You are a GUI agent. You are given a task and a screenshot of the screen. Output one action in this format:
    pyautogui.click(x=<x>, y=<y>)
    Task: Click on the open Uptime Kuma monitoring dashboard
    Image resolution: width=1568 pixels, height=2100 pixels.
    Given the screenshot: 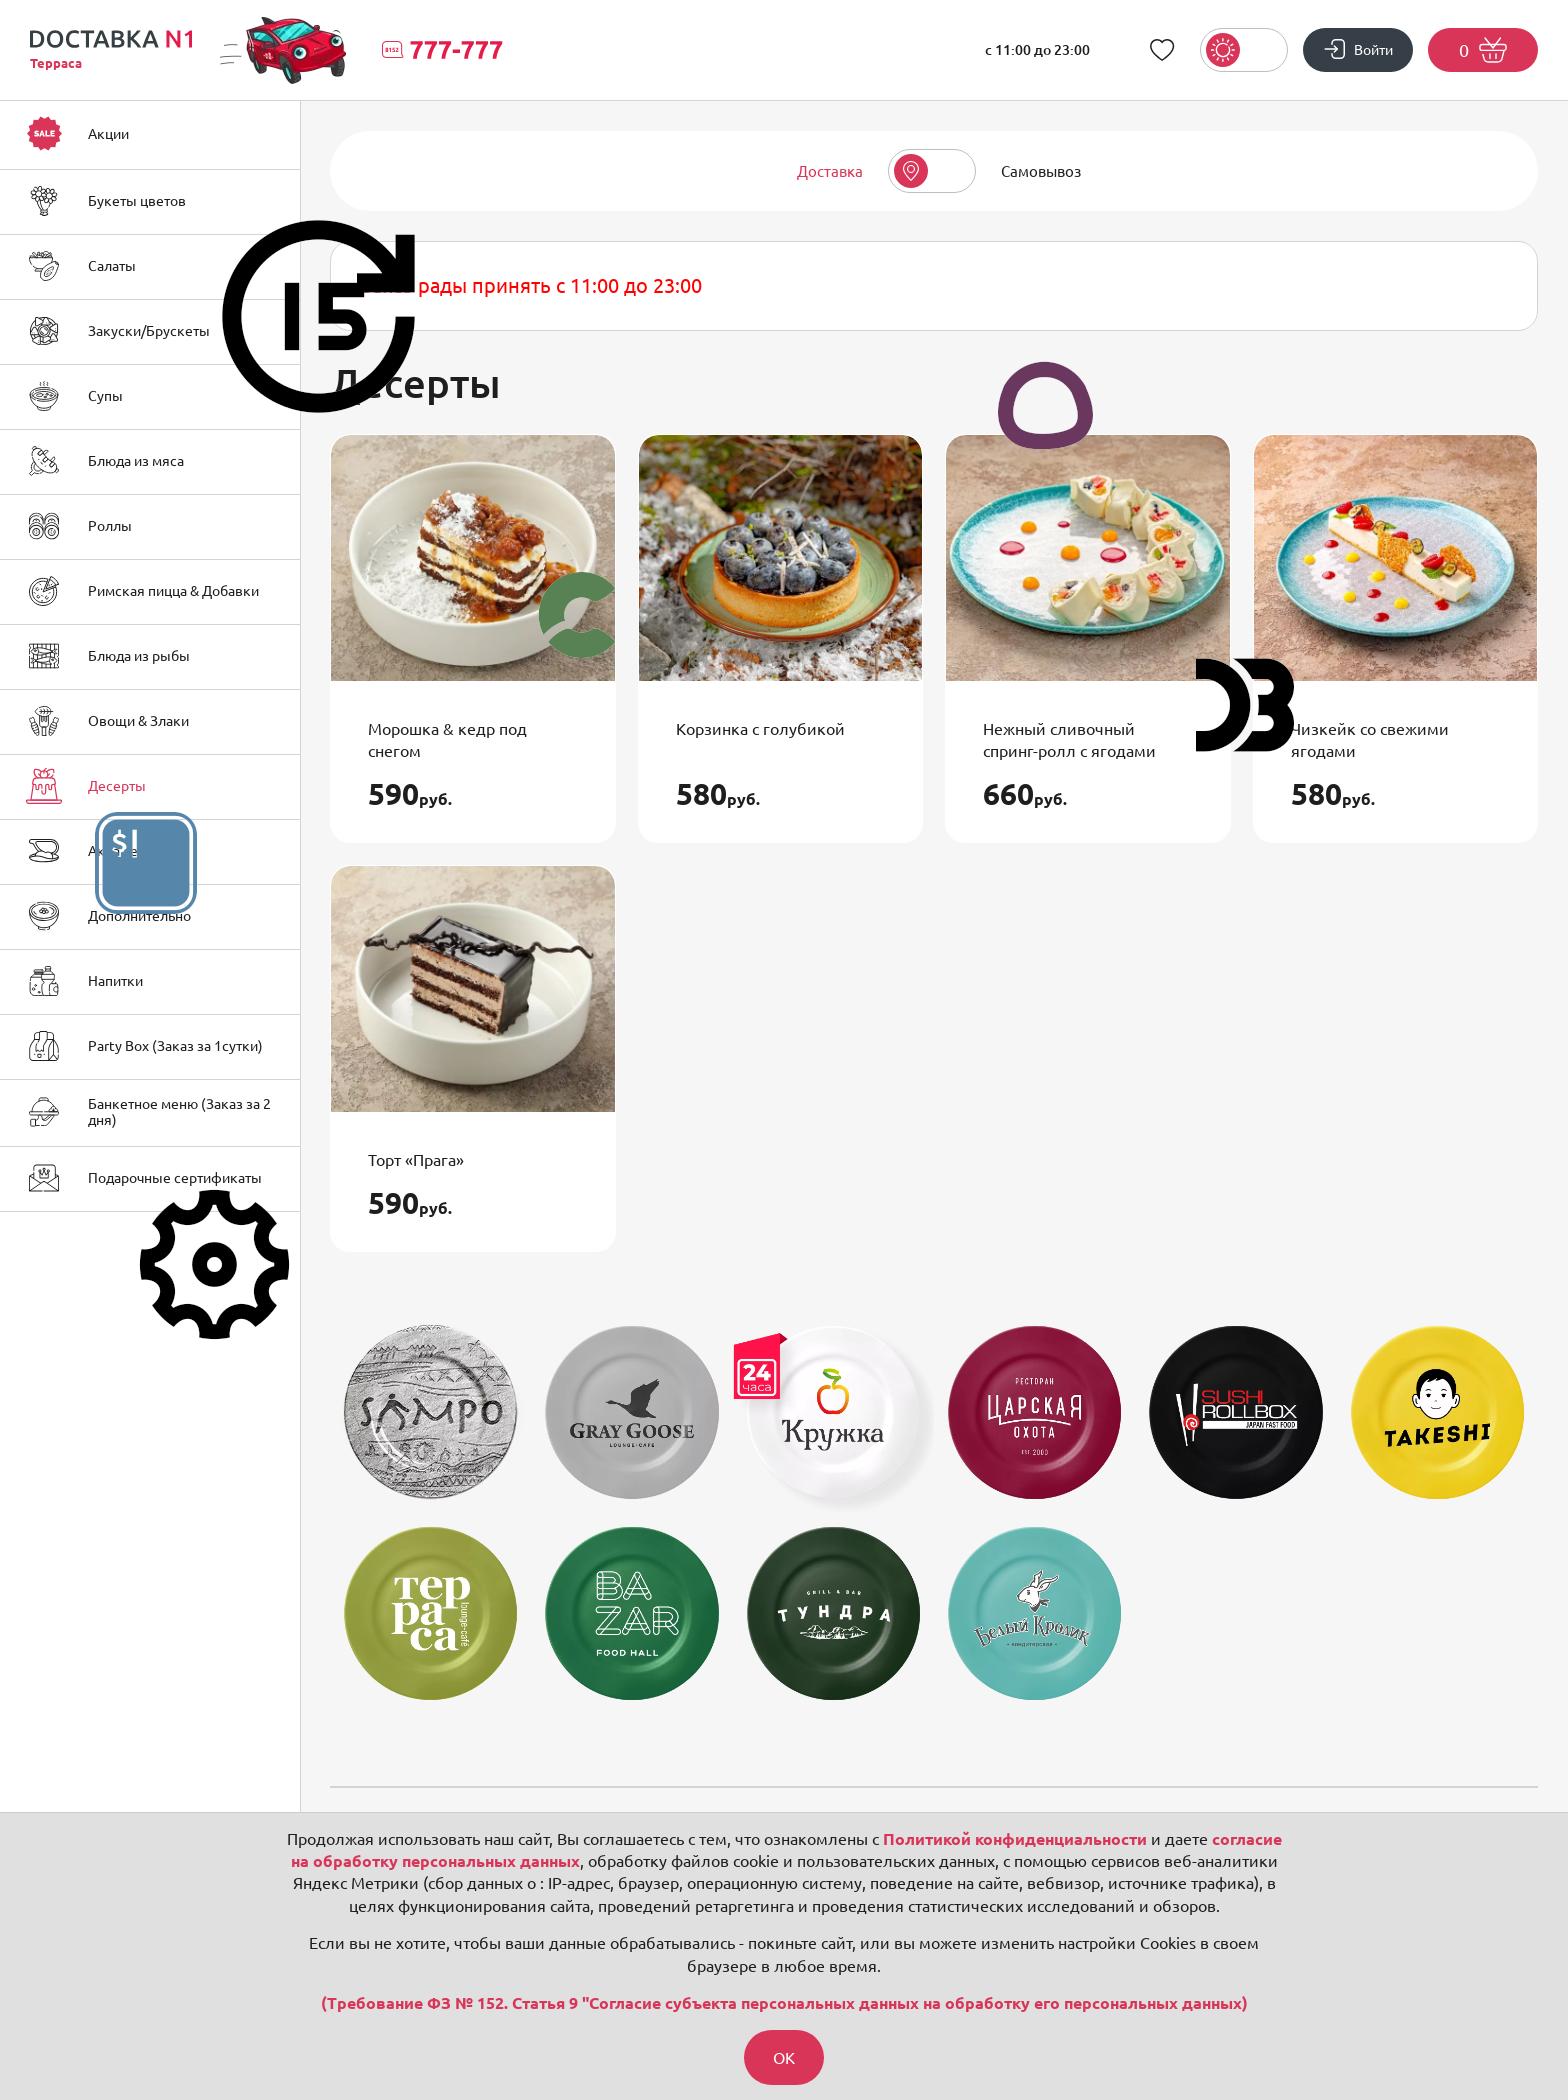 What is the action you would take?
    pyautogui.click(x=1045, y=405)
    